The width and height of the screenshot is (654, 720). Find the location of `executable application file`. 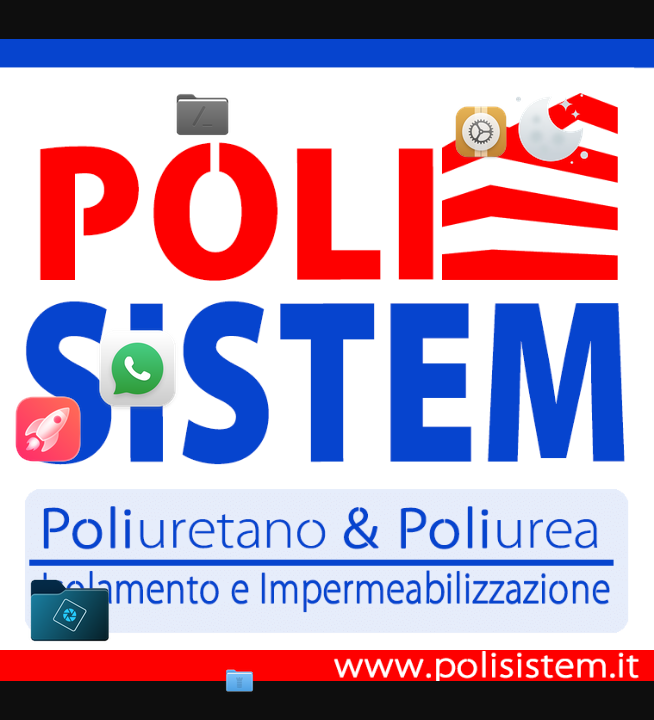

executable application file is located at coordinates (481, 131).